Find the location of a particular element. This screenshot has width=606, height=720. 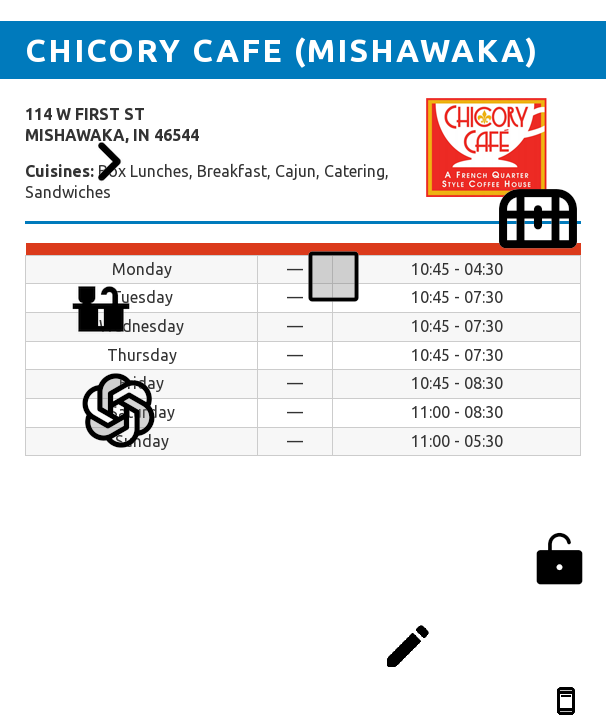

go to the next item or page is located at coordinates (108, 161).